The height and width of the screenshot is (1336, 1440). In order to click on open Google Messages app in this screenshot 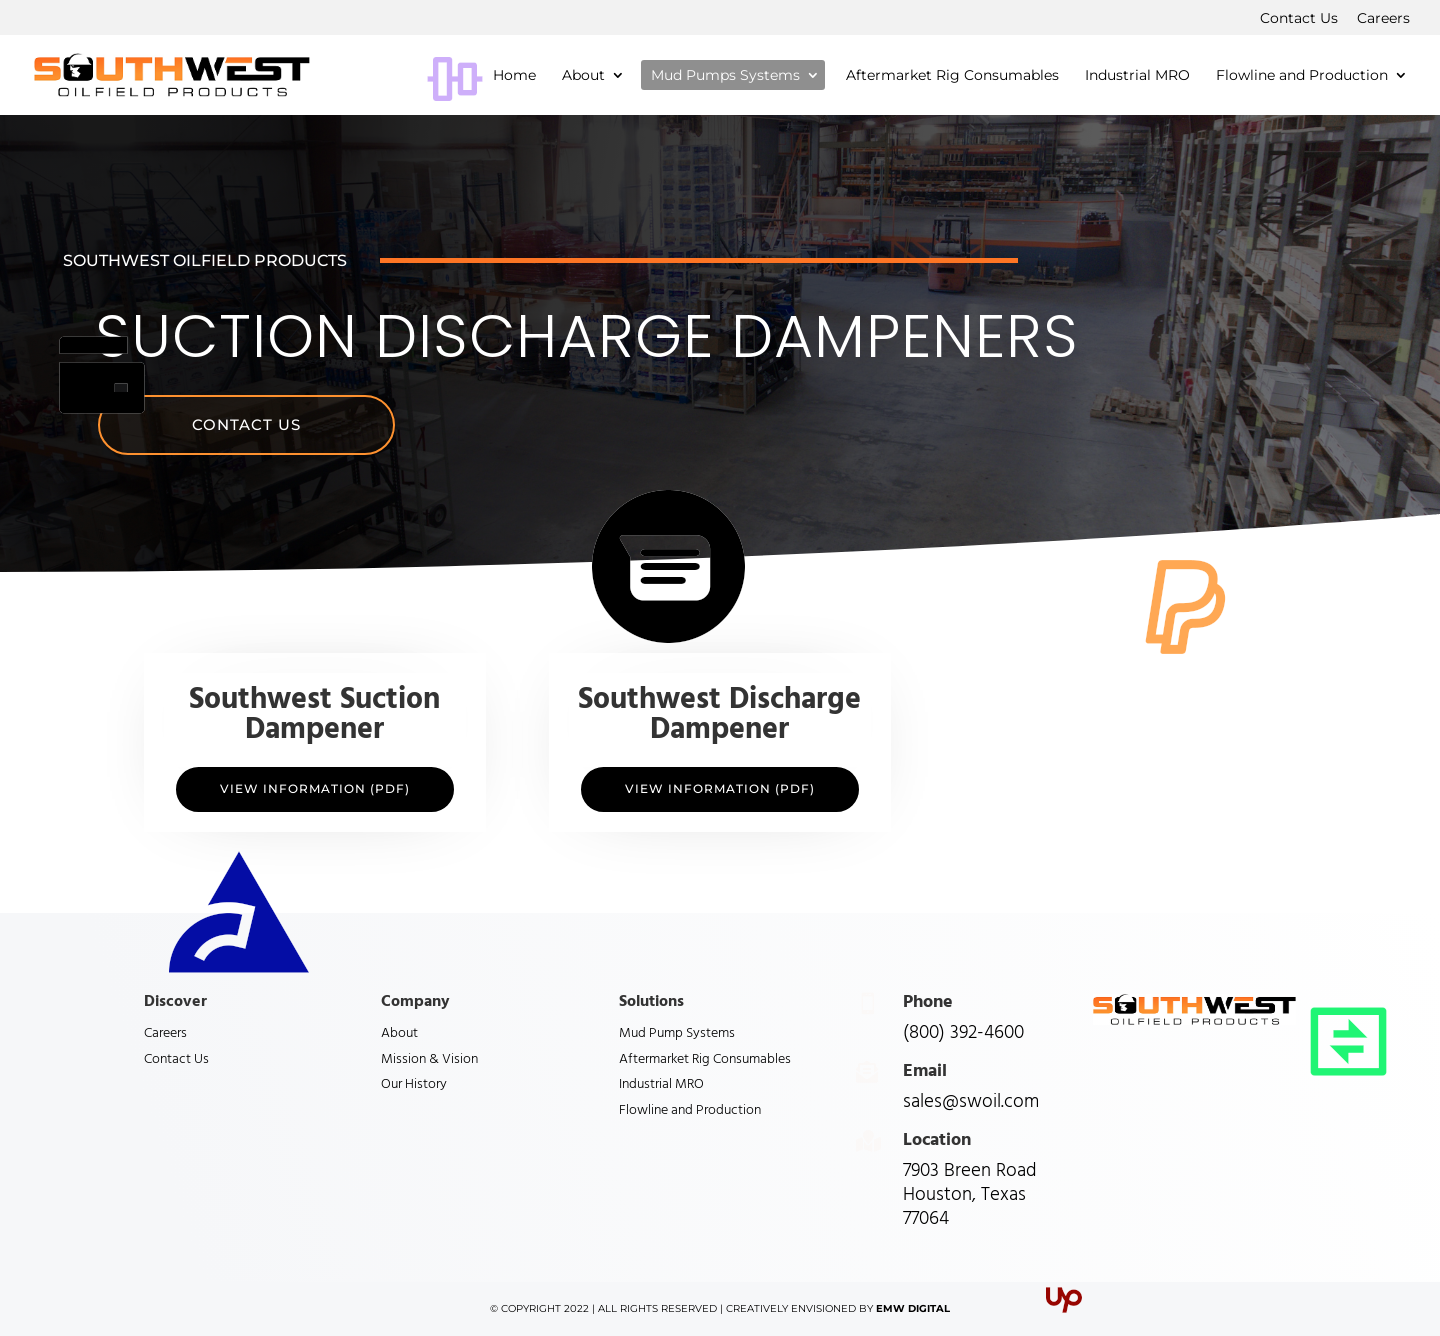, I will do `click(668, 566)`.